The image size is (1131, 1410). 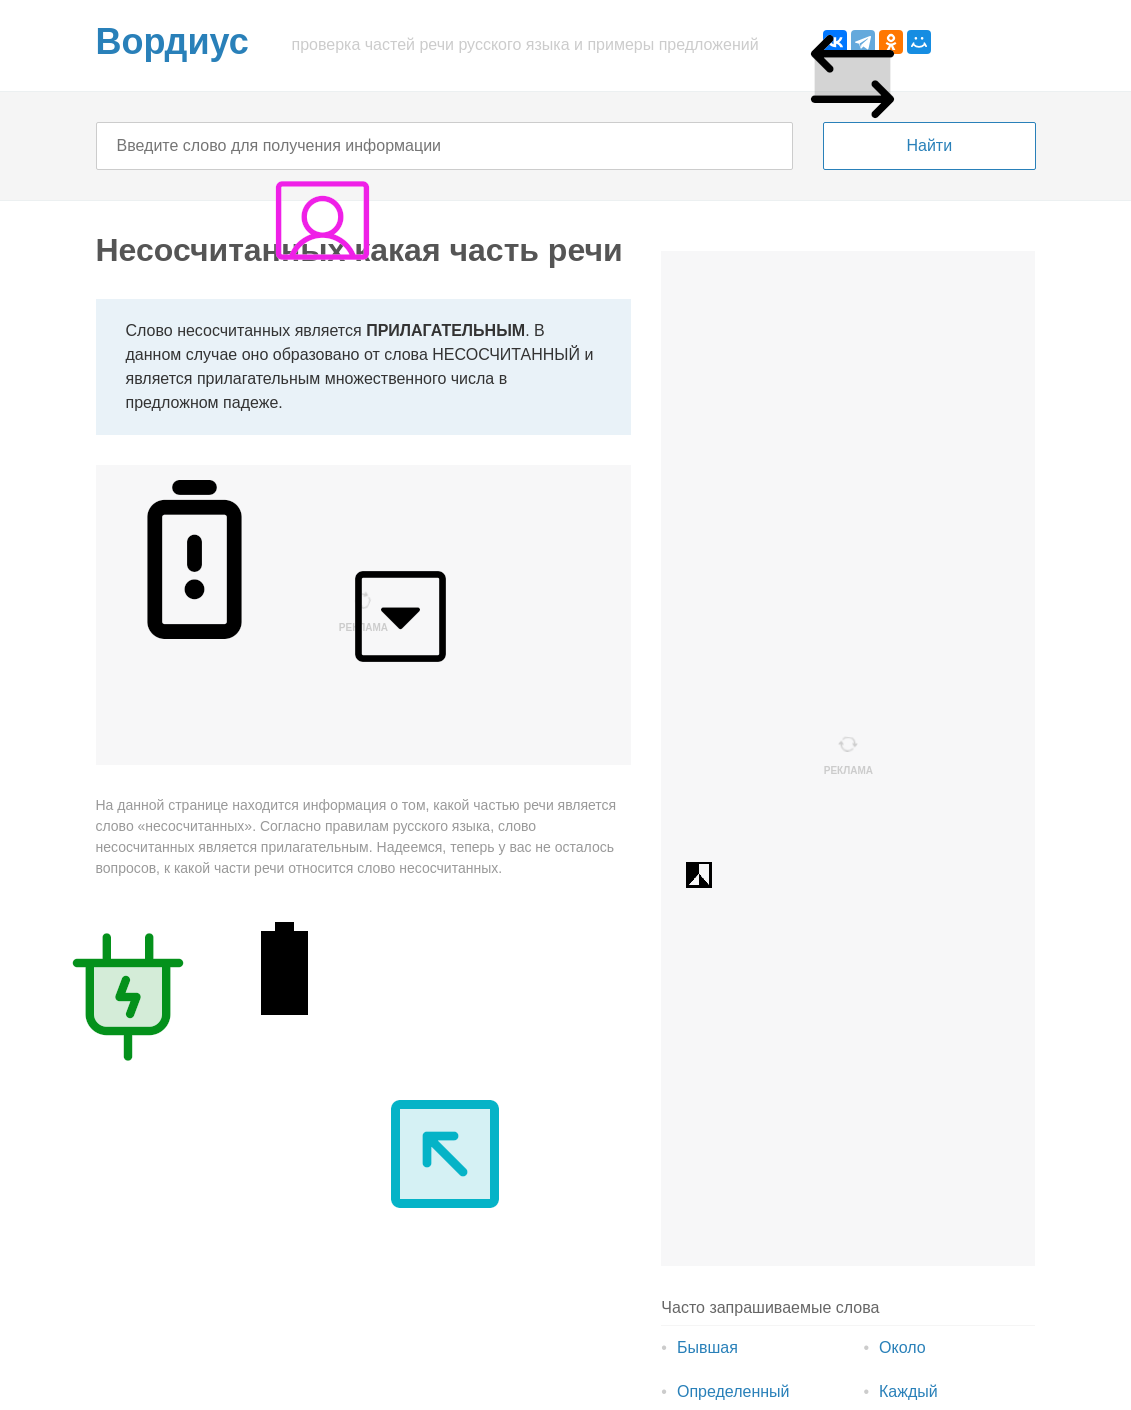 What do you see at coordinates (284, 968) in the screenshot?
I see `indicates current battery level` at bounding box center [284, 968].